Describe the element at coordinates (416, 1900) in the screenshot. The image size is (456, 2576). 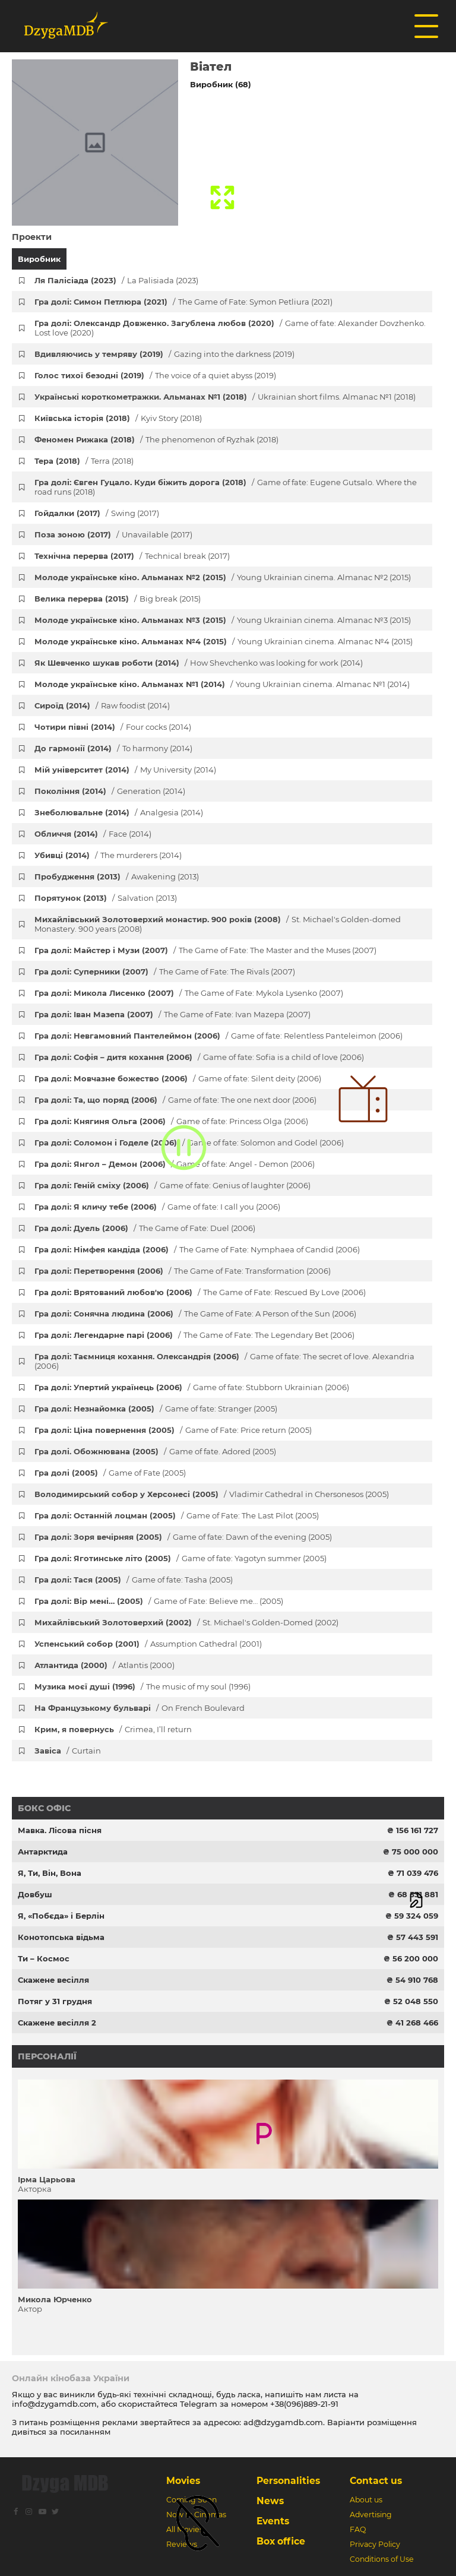
I see `edit this document` at that location.